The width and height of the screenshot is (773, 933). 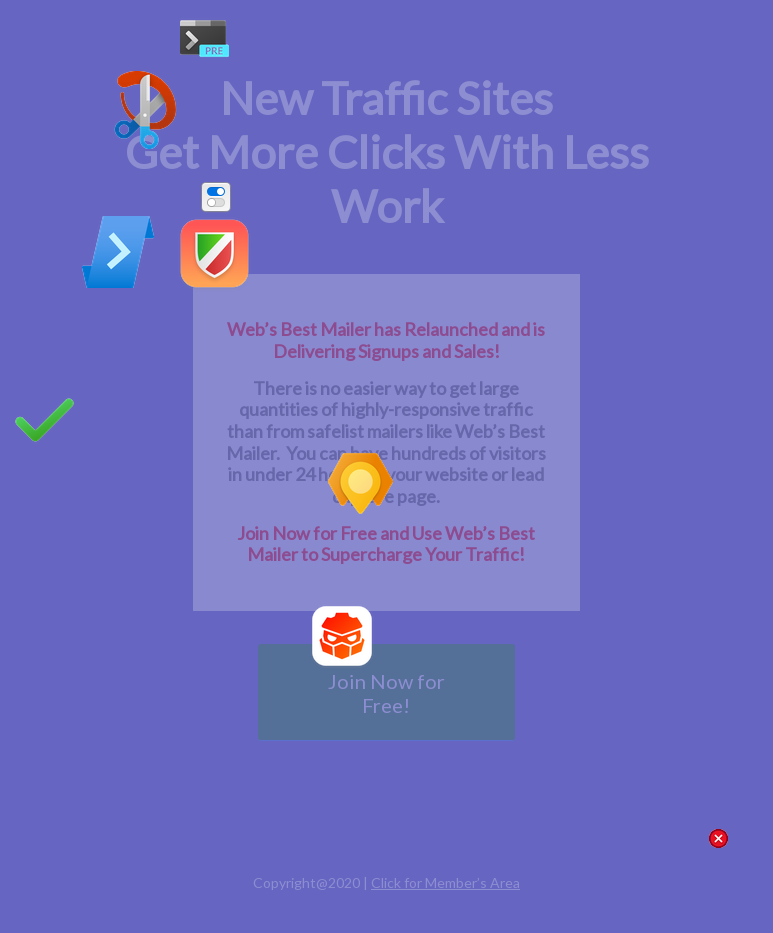 I want to click on indicates task or action completed successfully, so click(x=44, y=421).